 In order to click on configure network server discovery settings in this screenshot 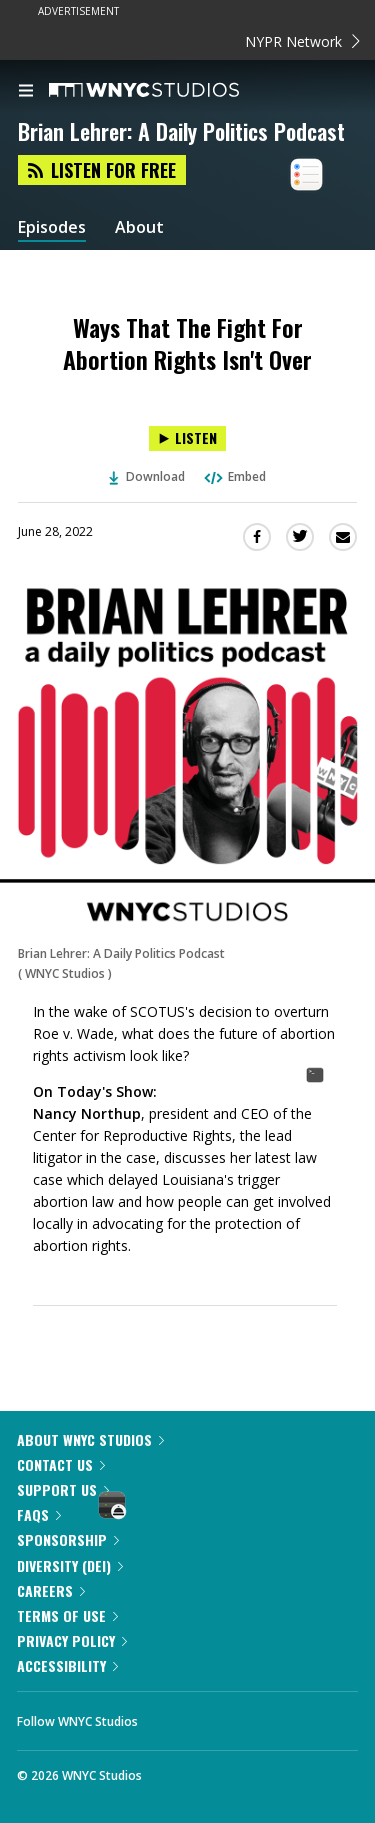, I will do `click(112, 1505)`.